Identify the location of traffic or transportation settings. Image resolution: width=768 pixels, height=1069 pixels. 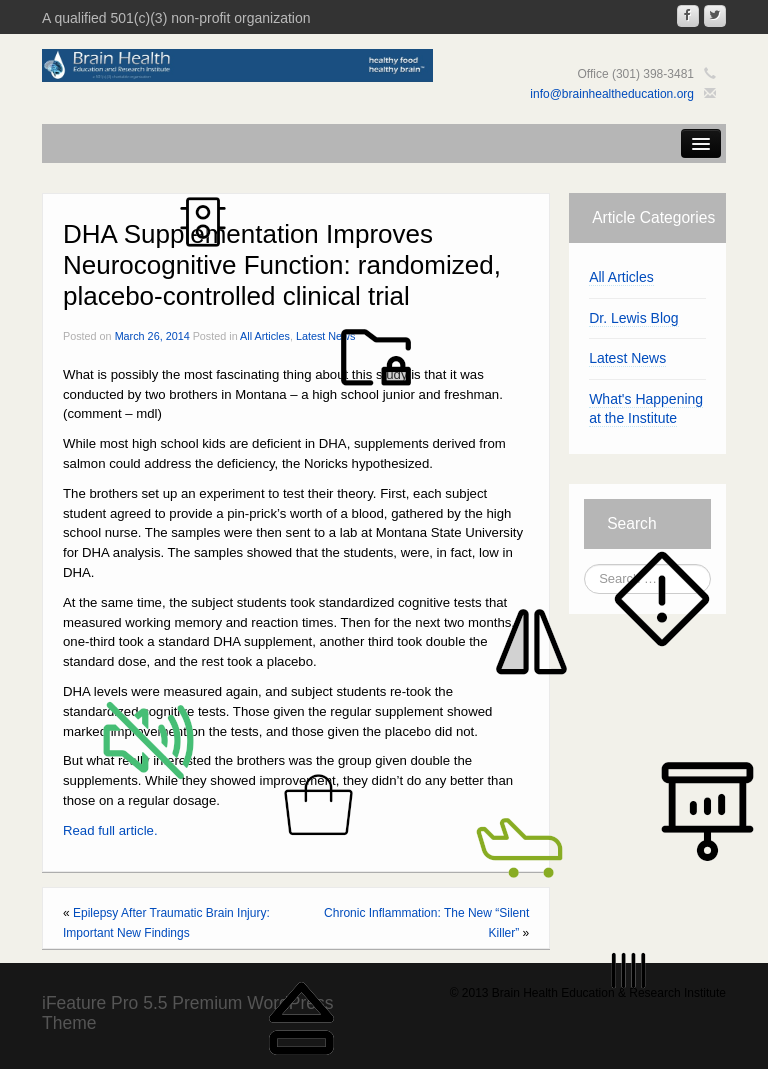
(203, 222).